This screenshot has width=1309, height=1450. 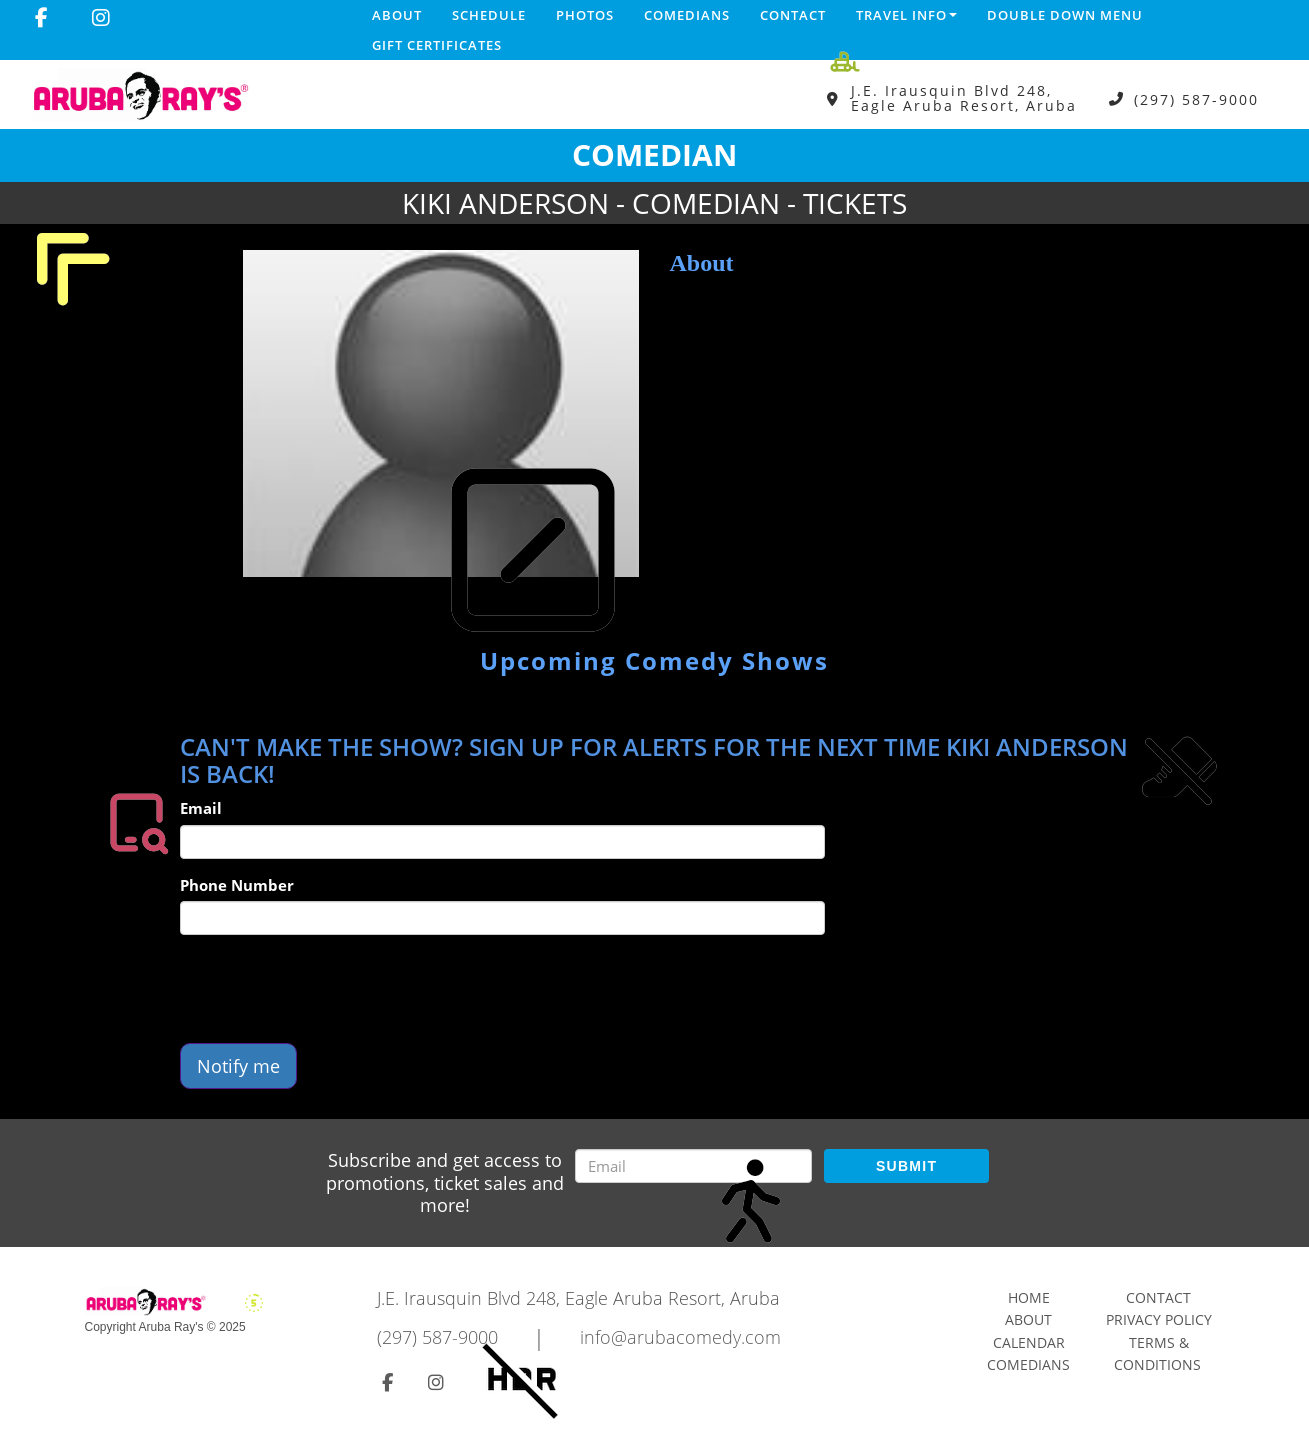 What do you see at coordinates (68, 264) in the screenshot?
I see `navigate to top-left or home position` at bounding box center [68, 264].